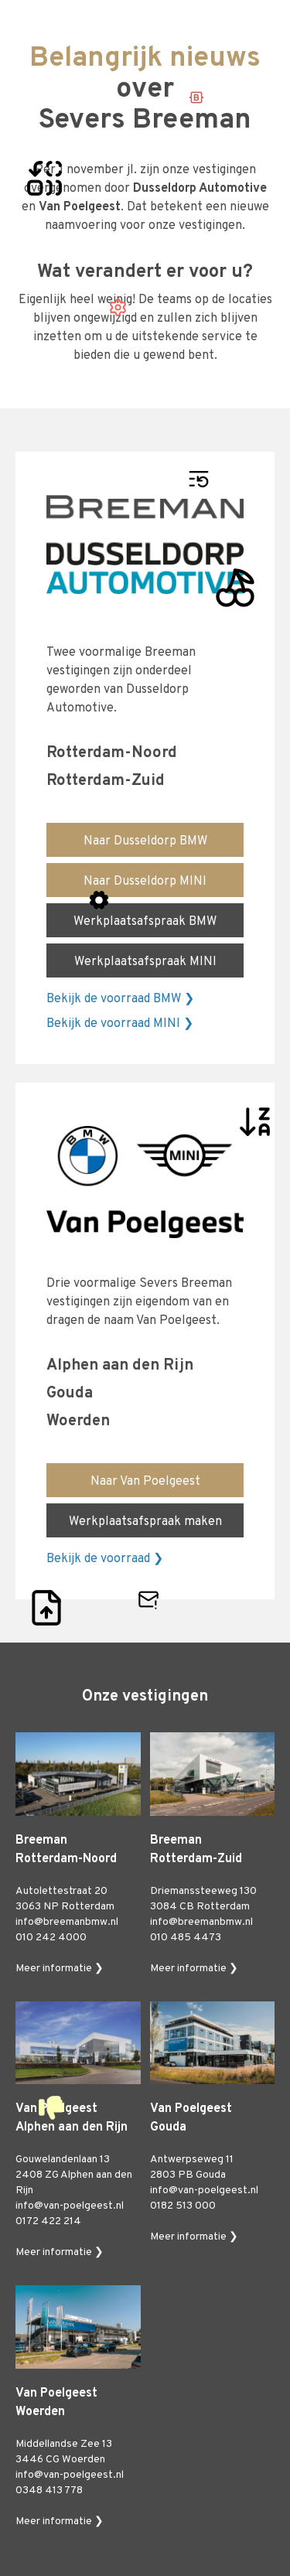 The height and width of the screenshot is (2576, 290). What do you see at coordinates (148, 1599) in the screenshot?
I see `indicates a problem with an email or message` at bounding box center [148, 1599].